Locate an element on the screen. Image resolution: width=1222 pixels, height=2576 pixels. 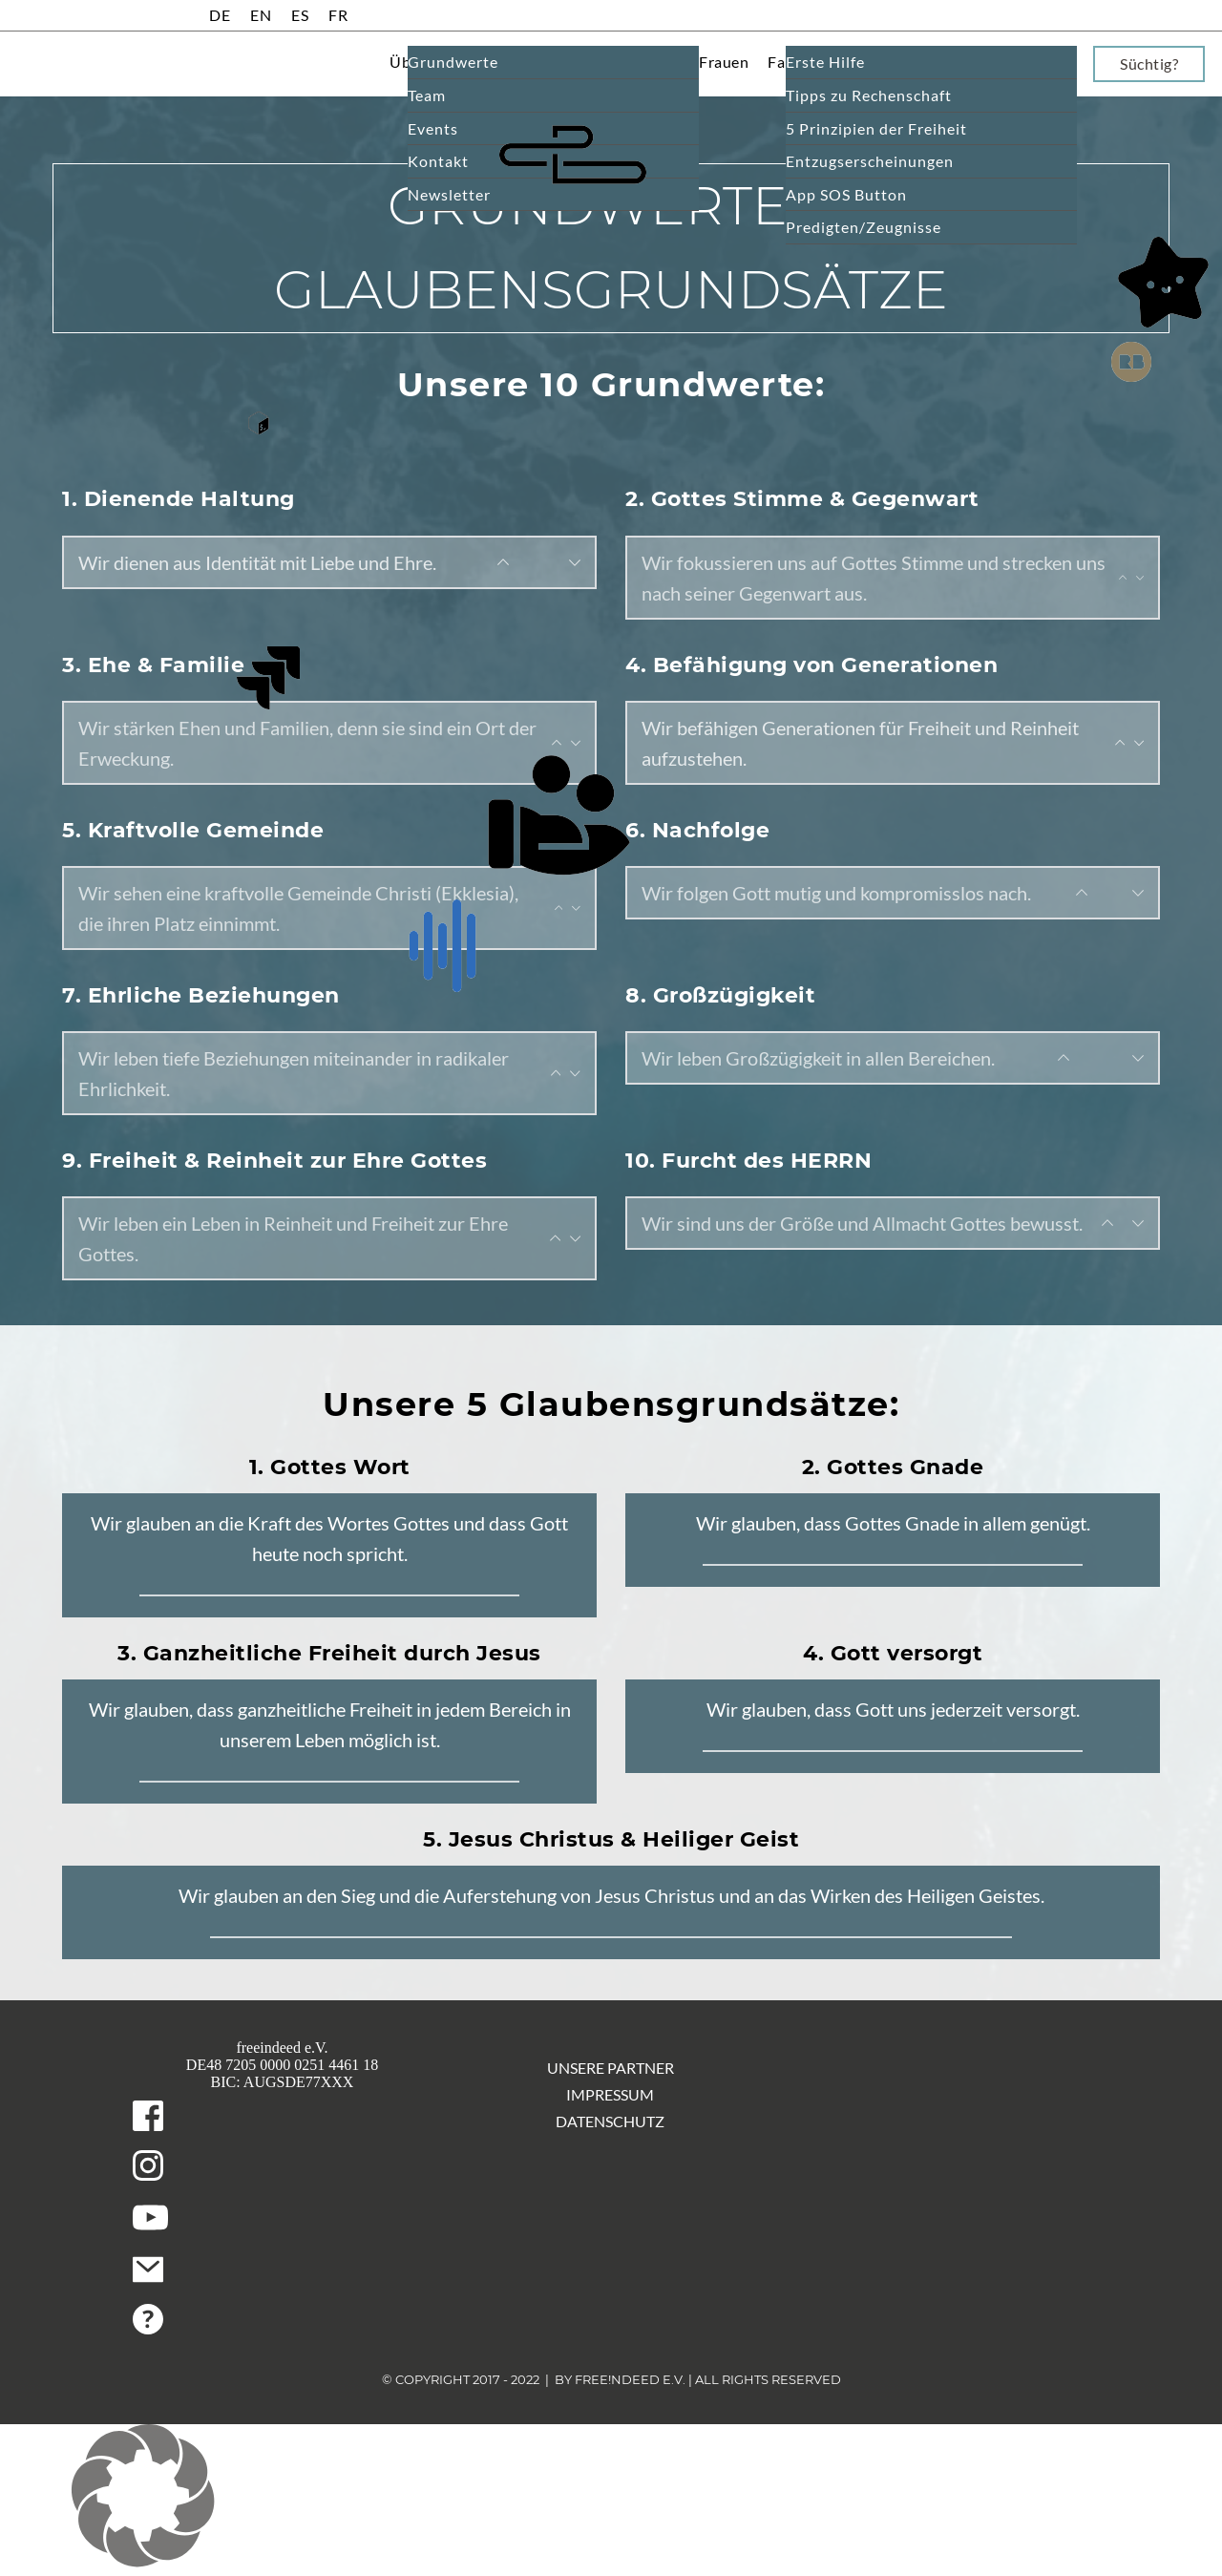
make a payment or send money is located at coordinates (558, 818).